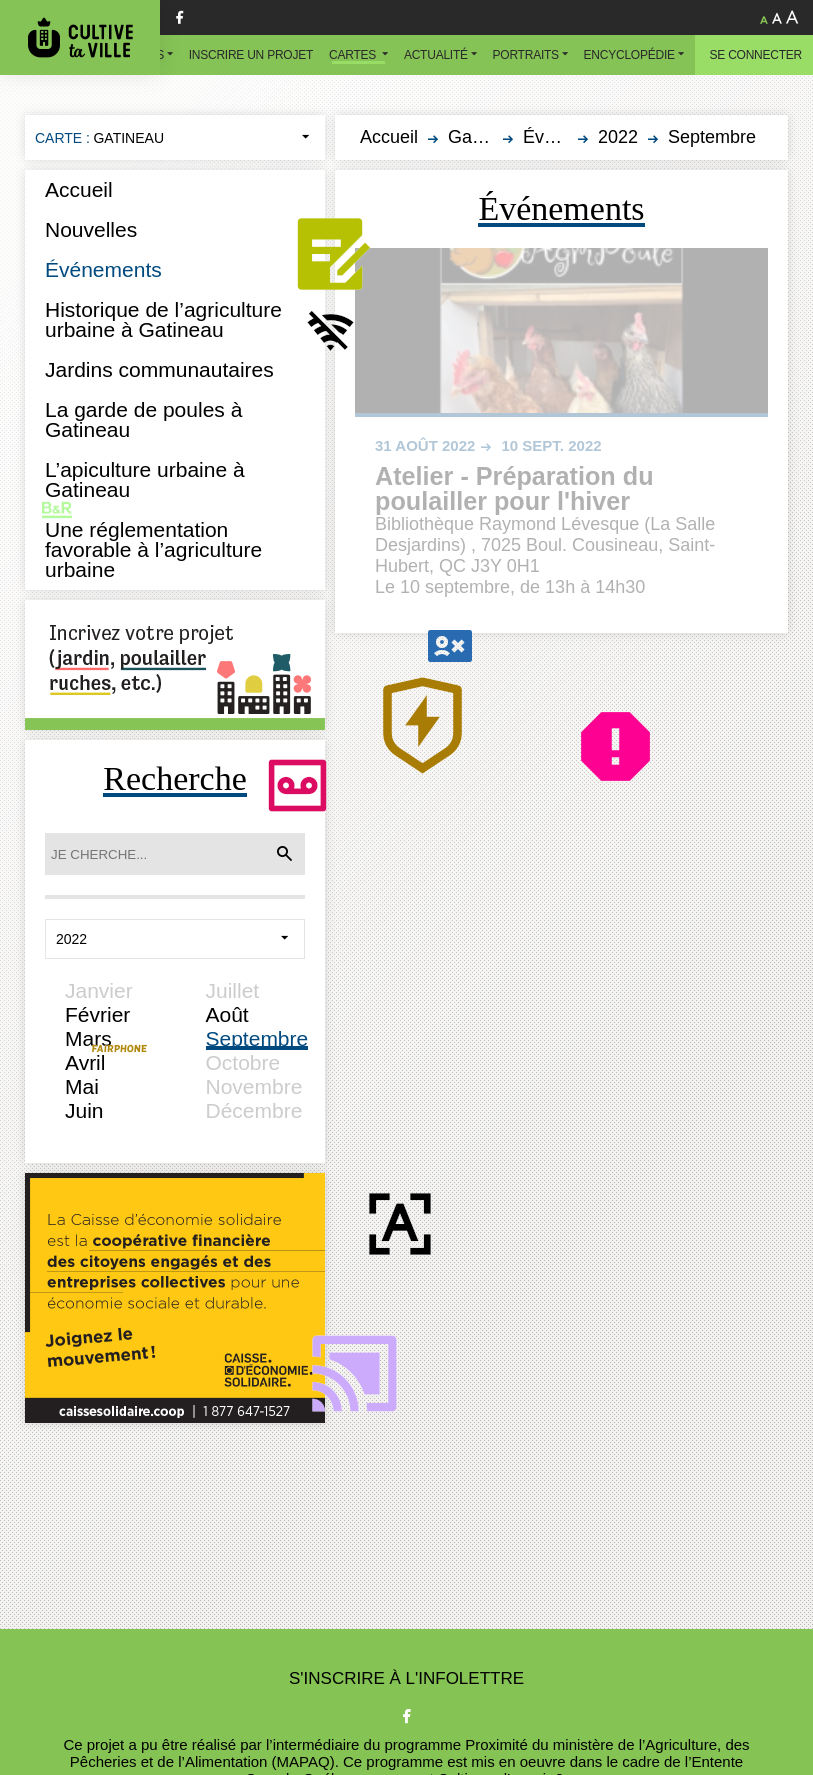  Describe the element at coordinates (119, 1048) in the screenshot. I see `Fairphone company logo` at that location.